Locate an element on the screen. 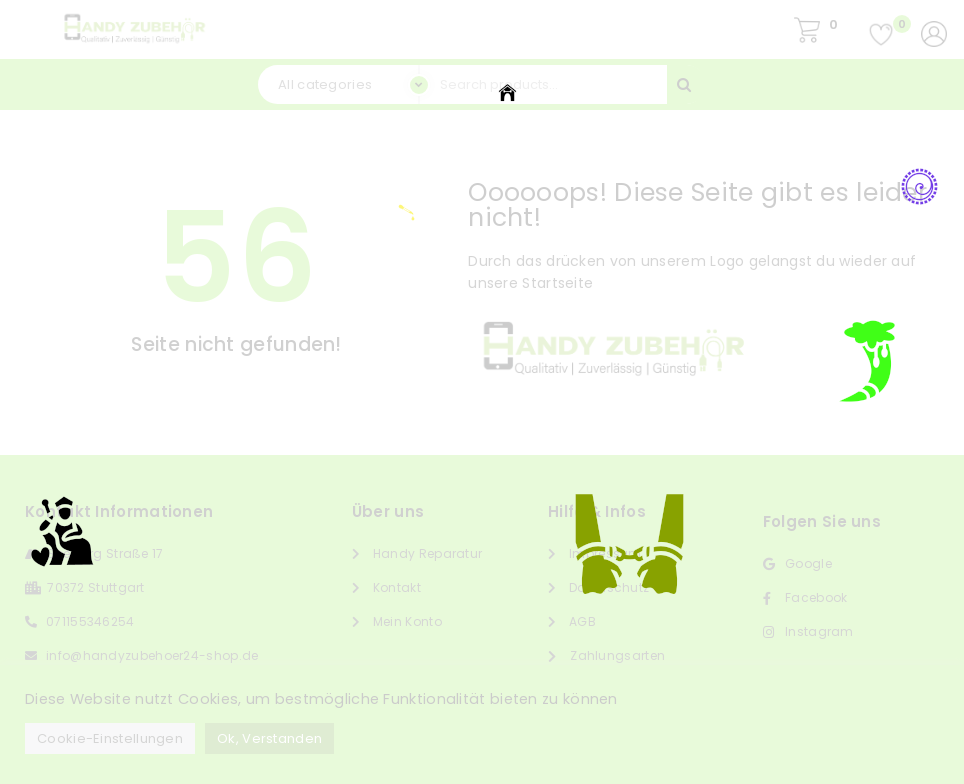 The image size is (964, 784). select a color from the canvas is located at coordinates (406, 212).